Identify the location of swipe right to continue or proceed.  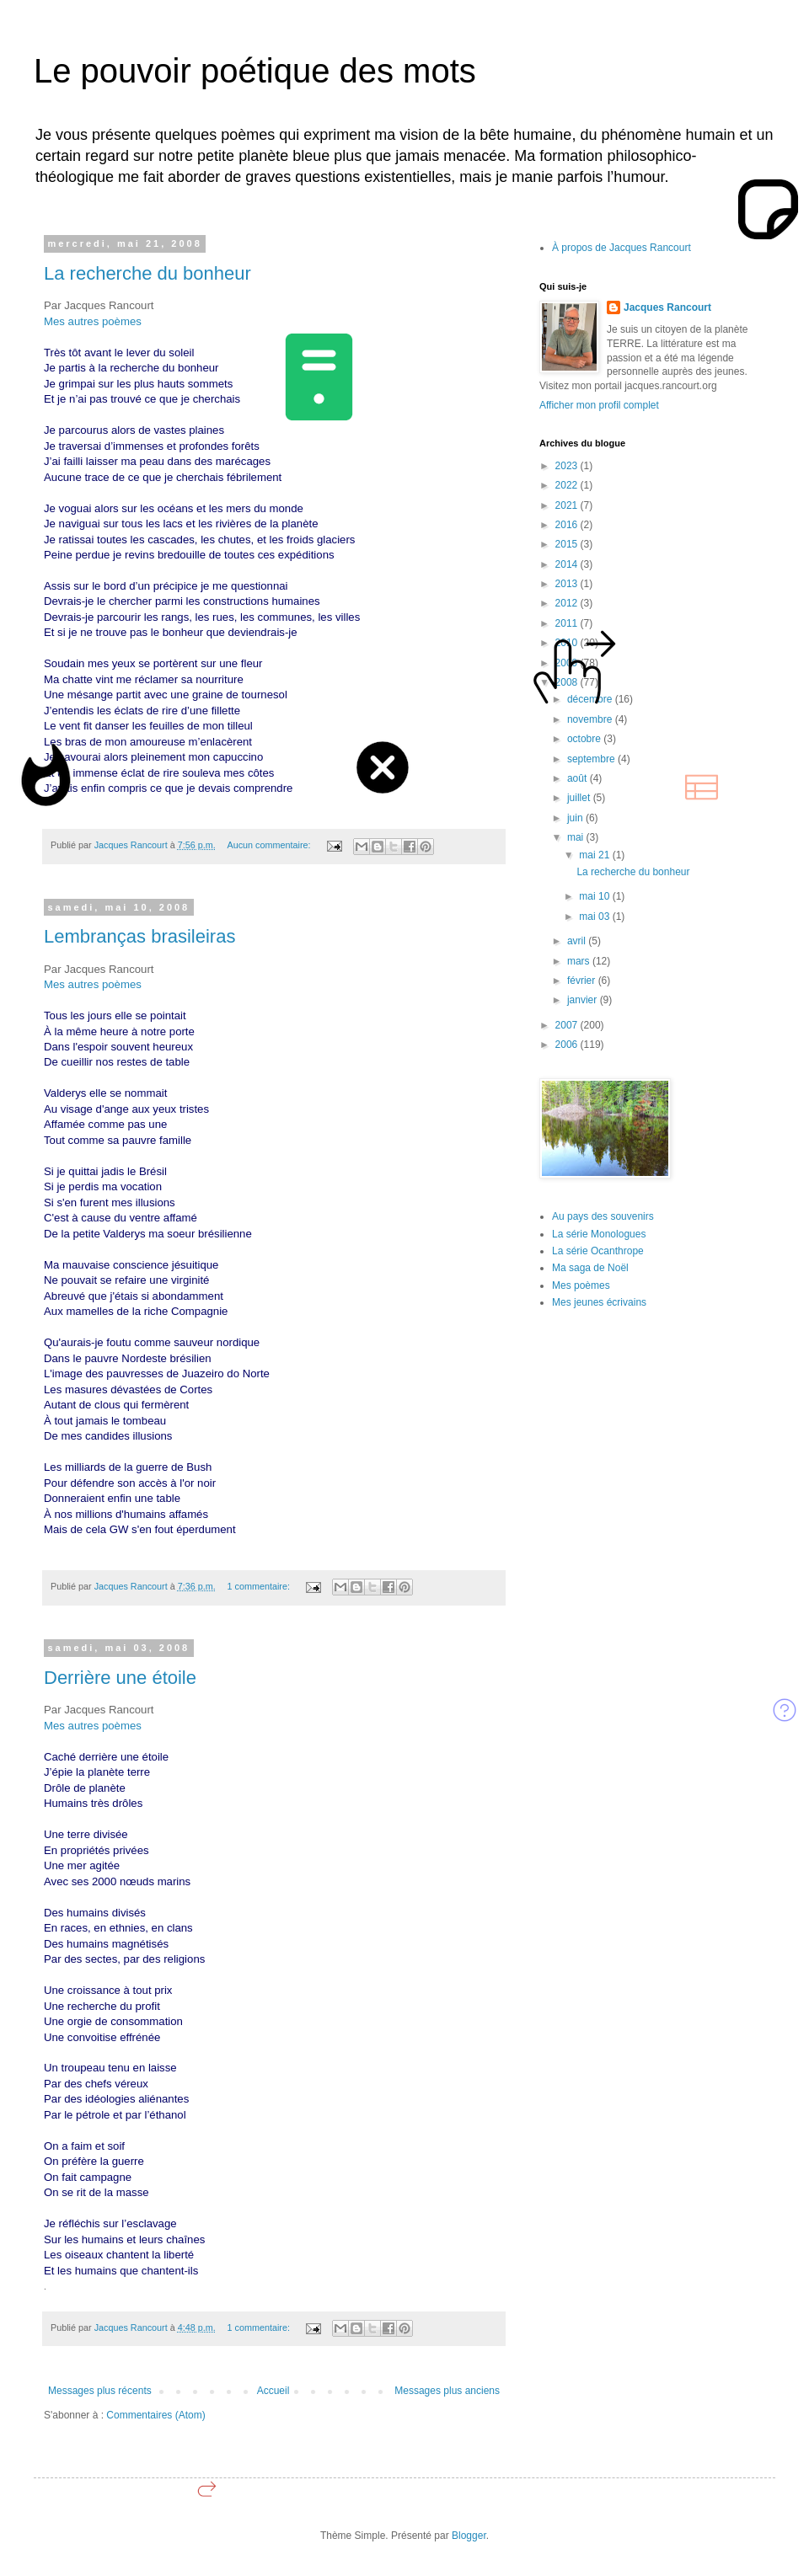
(570, 670).